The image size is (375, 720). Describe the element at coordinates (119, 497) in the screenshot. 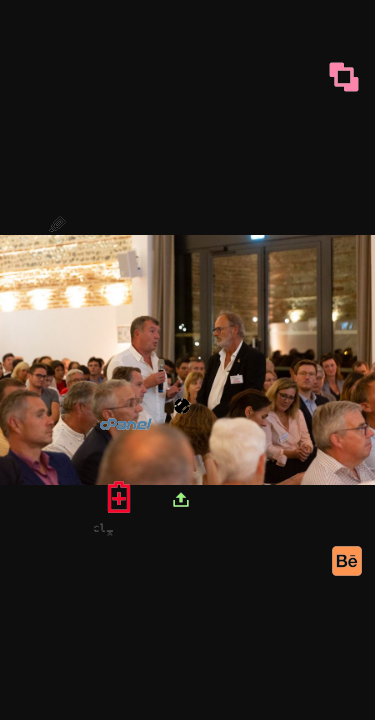

I see `enable battery saver mode` at that location.